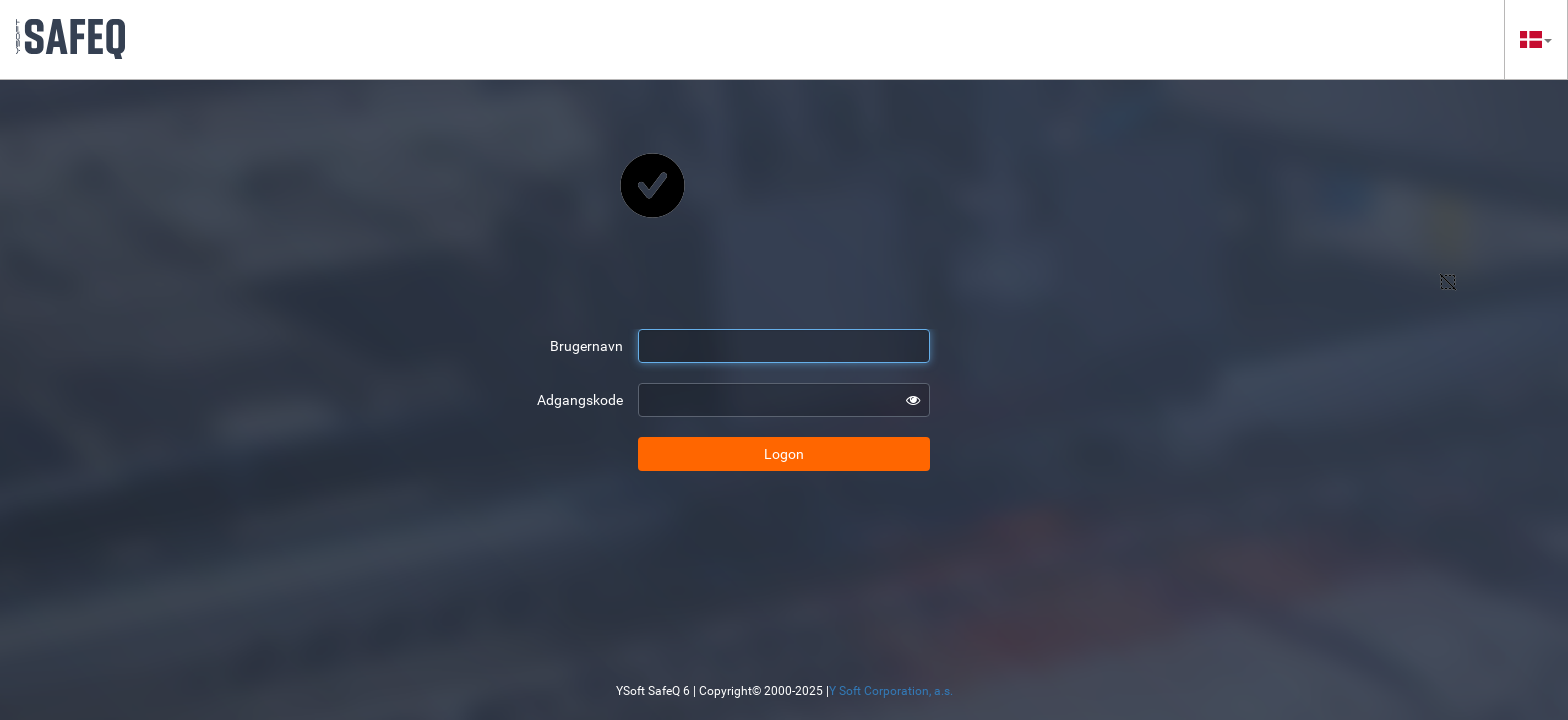  What do you see at coordinates (652, 185) in the screenshot?
I see `indicates a completed or successful action` at bounding box center [652, 185].